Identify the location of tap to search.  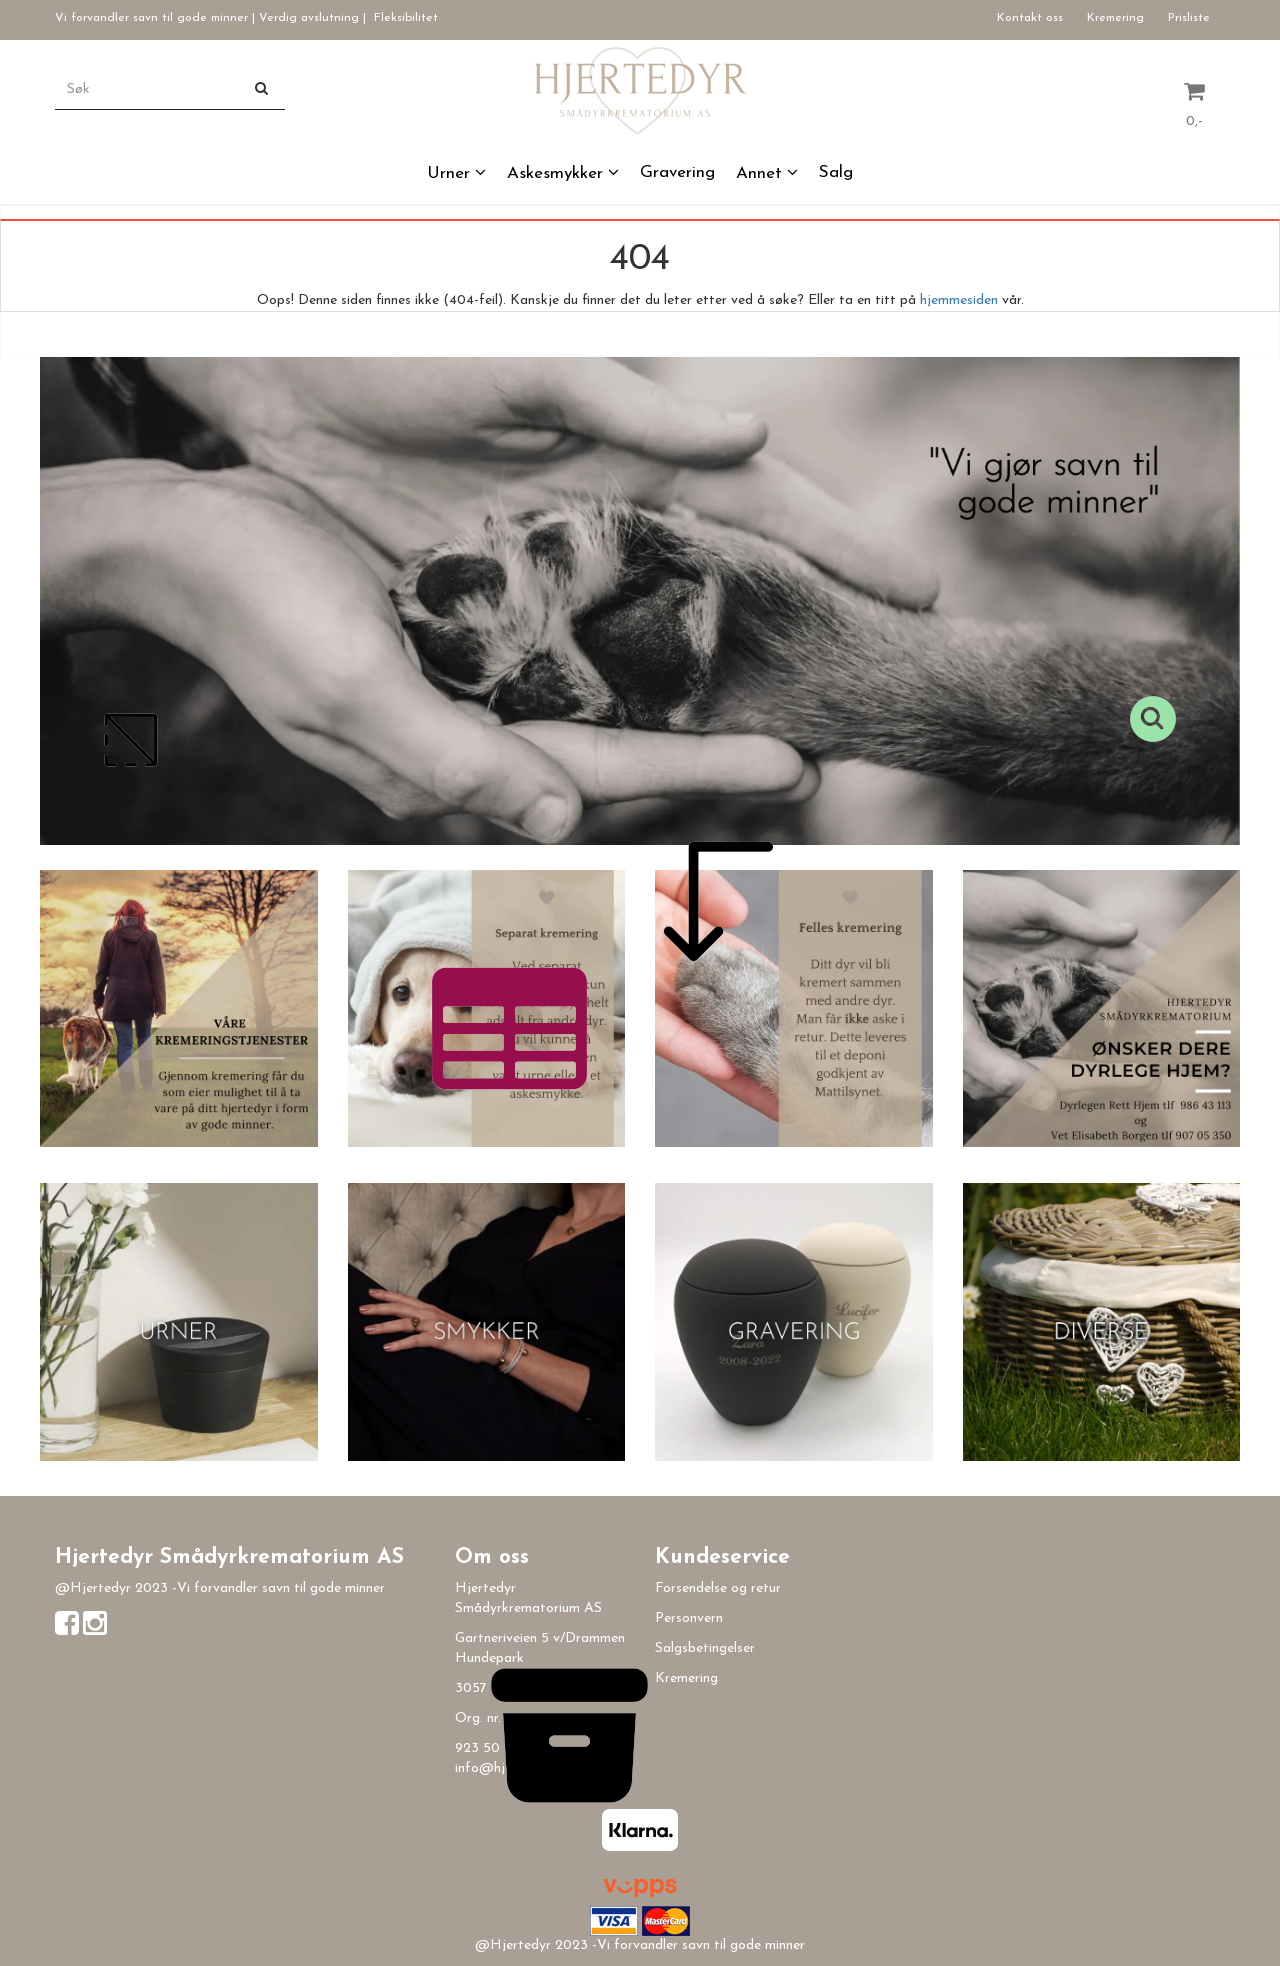
(1153, 719).